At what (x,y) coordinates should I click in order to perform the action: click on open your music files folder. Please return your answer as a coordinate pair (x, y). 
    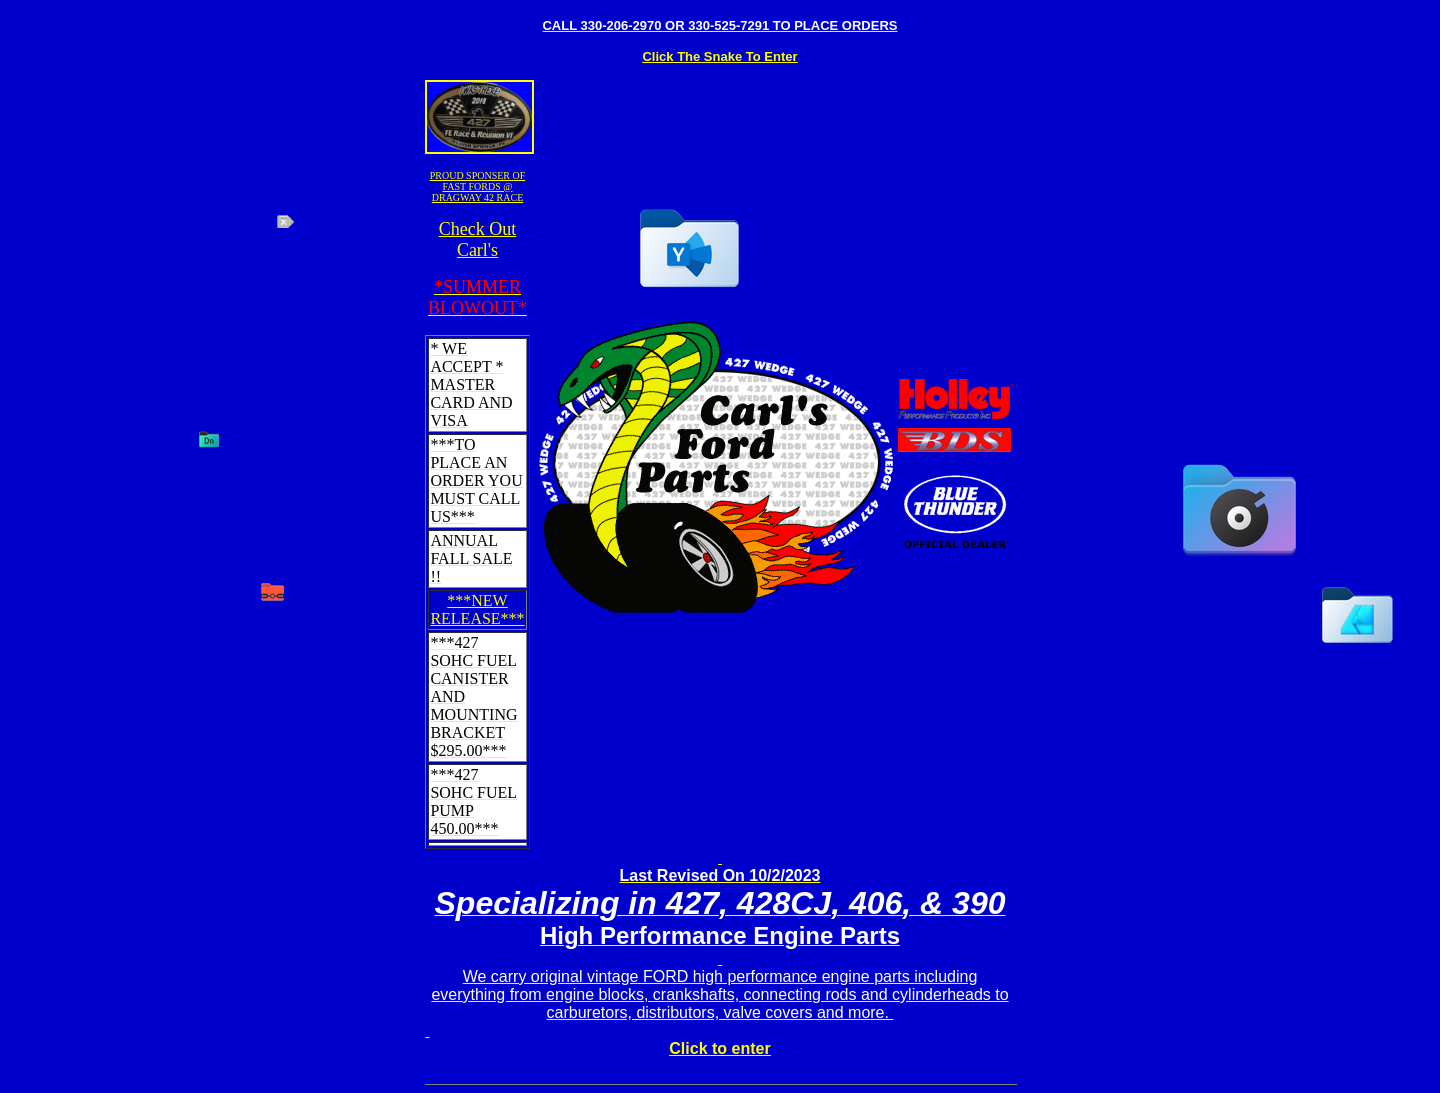
    Looking at the image, I should click on (1239, 512).